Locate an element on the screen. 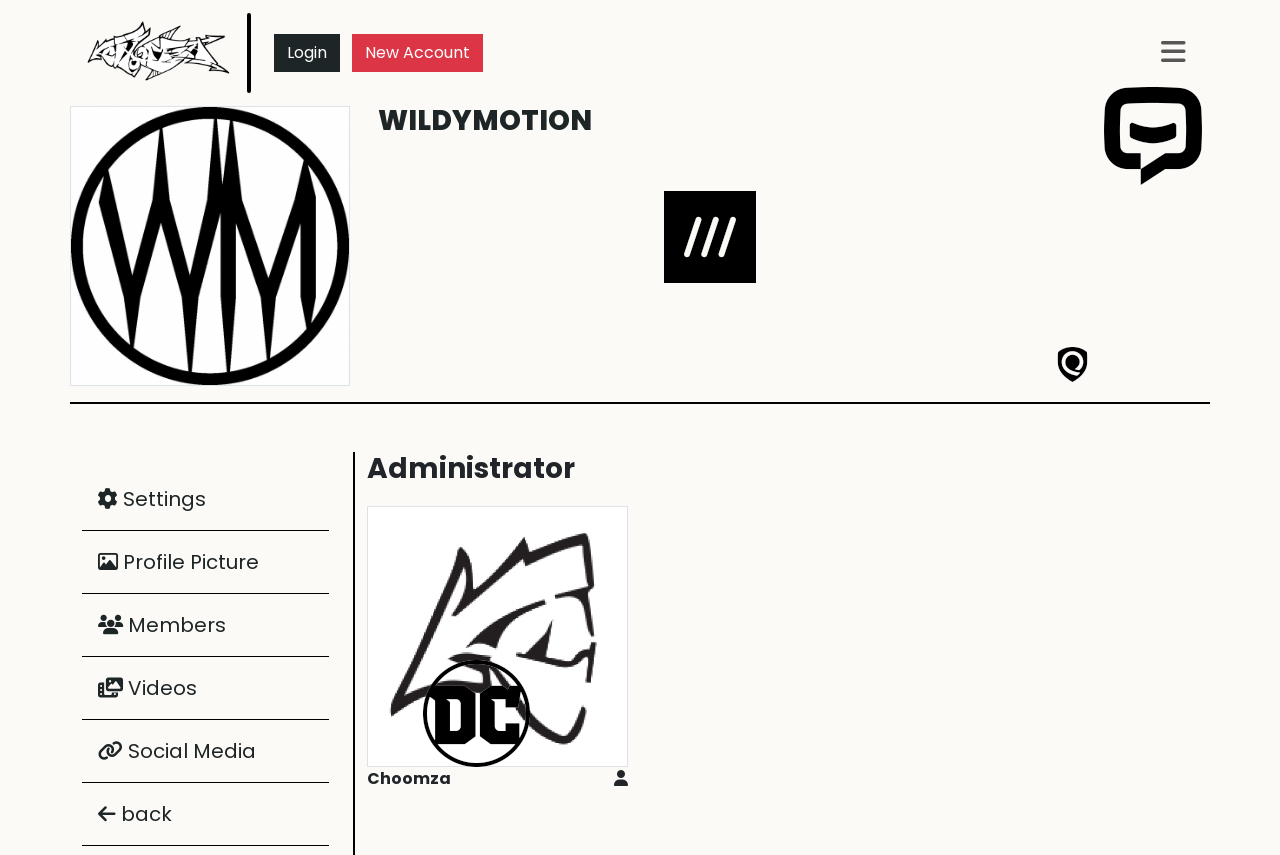 This screenshot has height=855, width=1280. open the what3words location app is located at coordinates (710, 237).